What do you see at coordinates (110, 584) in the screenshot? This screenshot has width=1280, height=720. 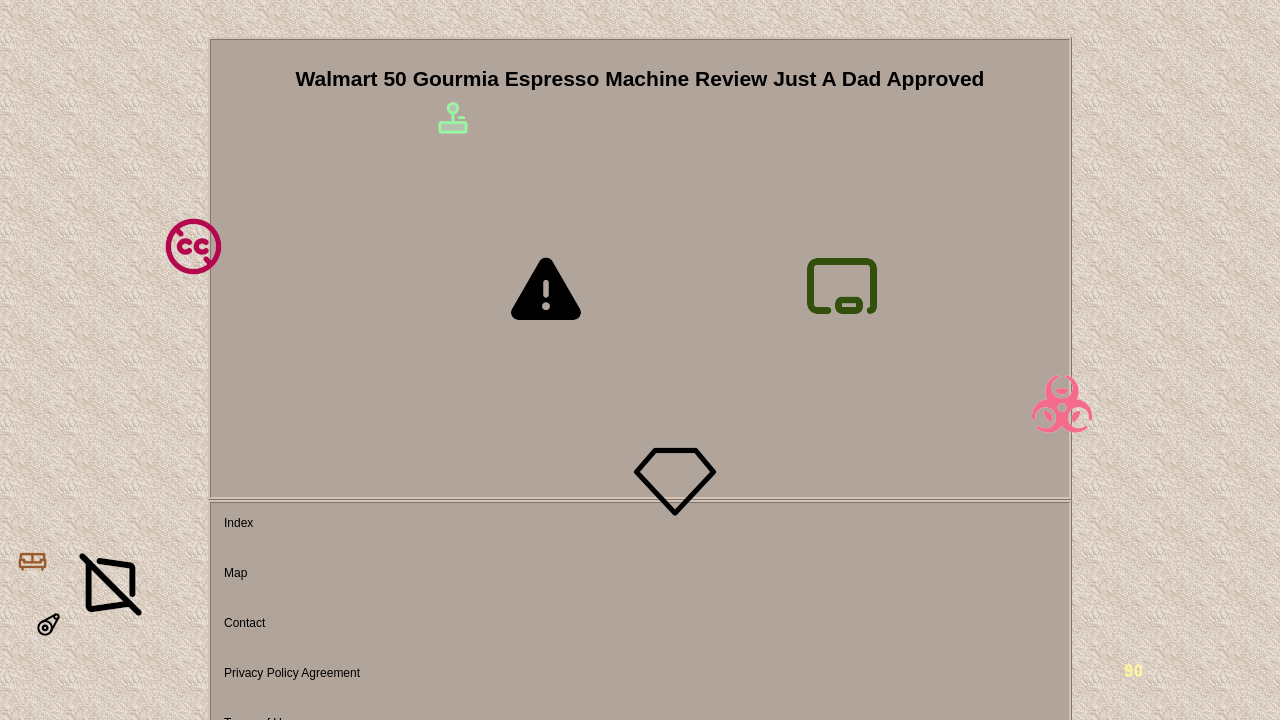 I see `disable perspective view mode` at bounding box center [110, 584].